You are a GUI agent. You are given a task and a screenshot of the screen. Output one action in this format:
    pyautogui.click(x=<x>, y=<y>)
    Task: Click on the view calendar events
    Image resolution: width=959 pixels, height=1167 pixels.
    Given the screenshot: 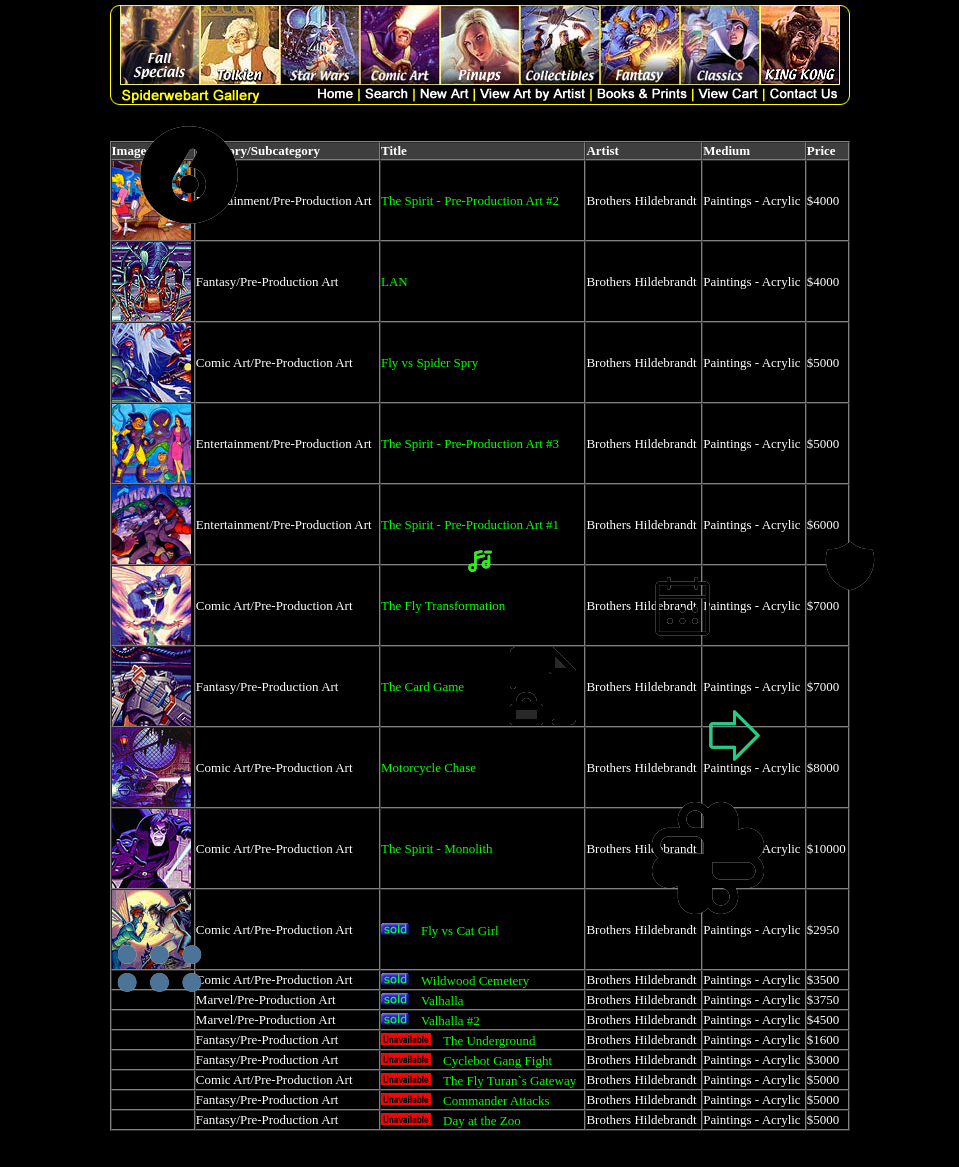 What is the action you would take?
    pyautogui.click(x=682, y=608)
    